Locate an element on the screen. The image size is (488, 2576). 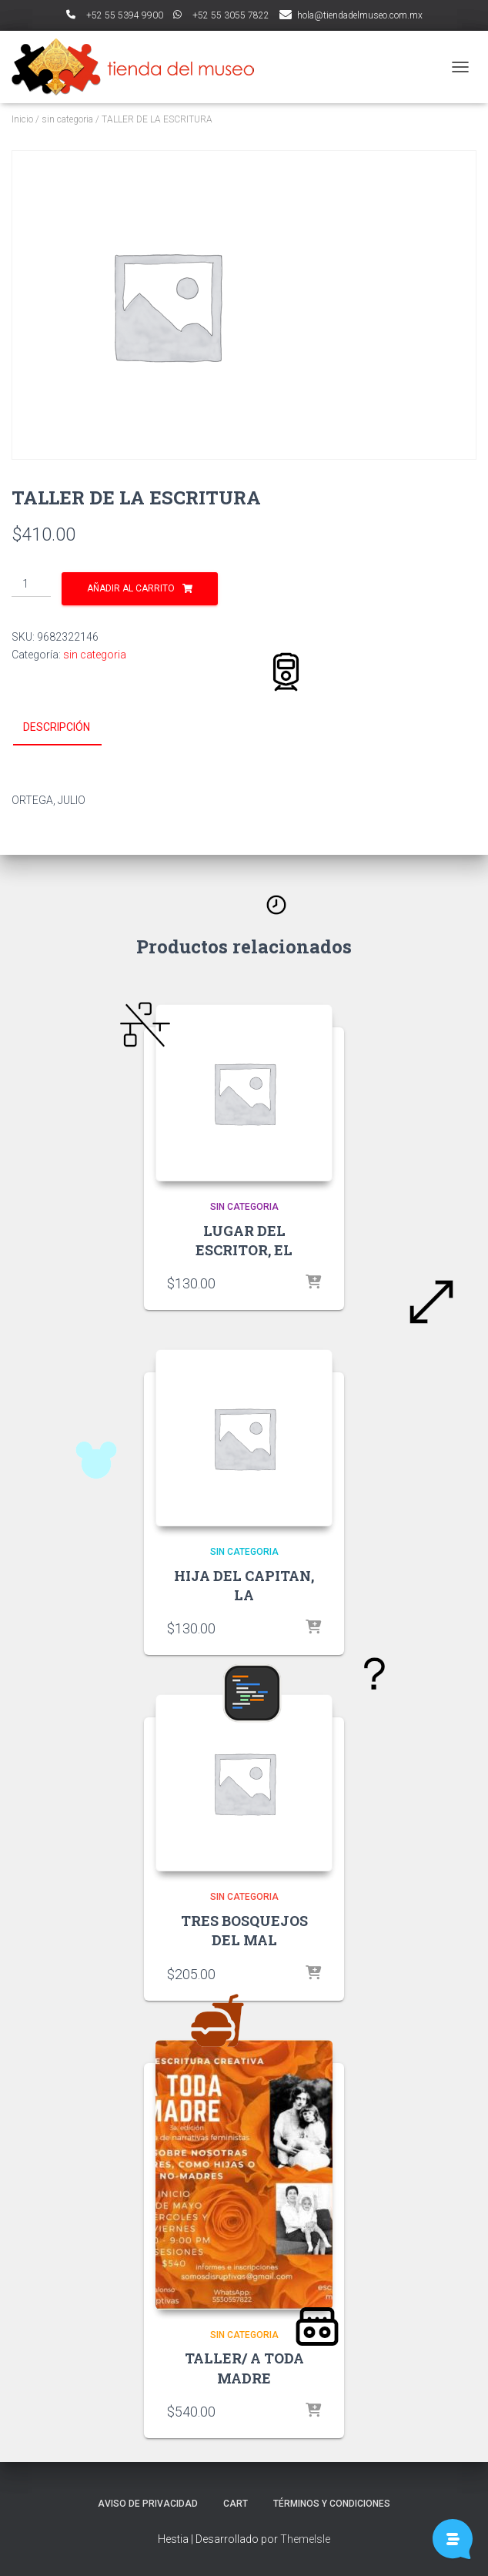
play music or audio is located at coordinates (317, 2326).